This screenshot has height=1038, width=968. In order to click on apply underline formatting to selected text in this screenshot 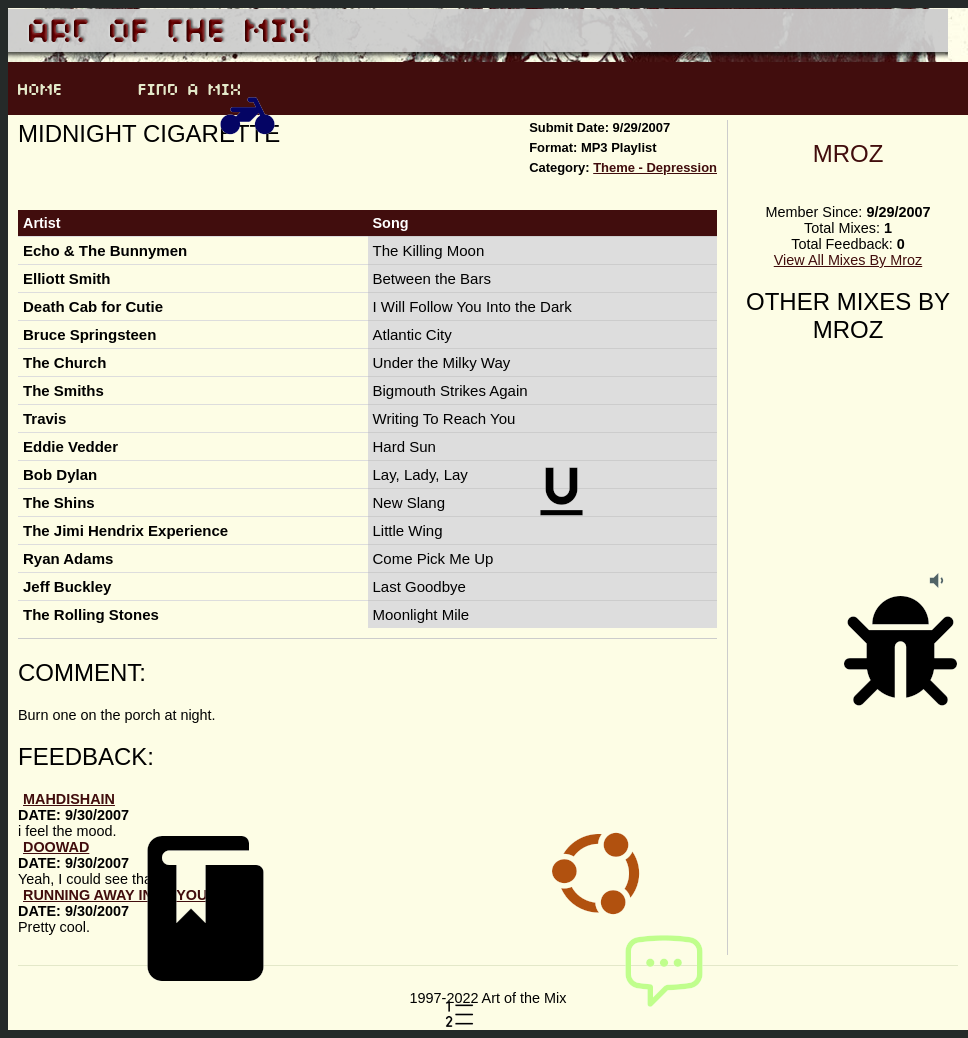, I will do `click(561, 491)`.